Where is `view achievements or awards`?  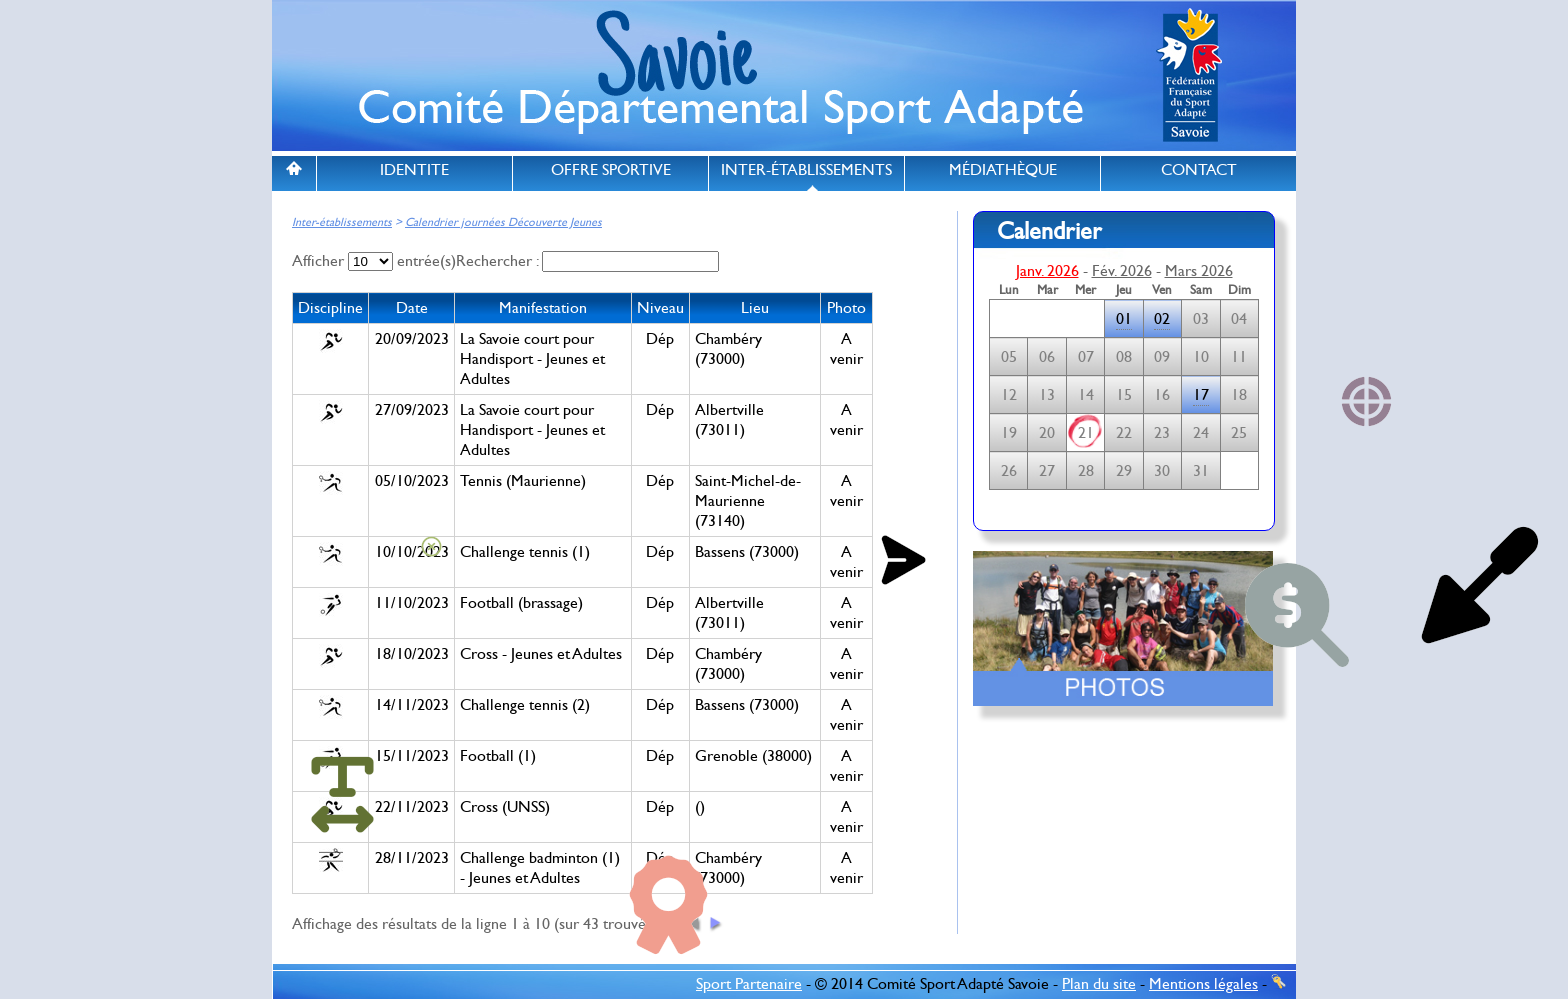 view achievements or awards is located at coordinates (668, 905).